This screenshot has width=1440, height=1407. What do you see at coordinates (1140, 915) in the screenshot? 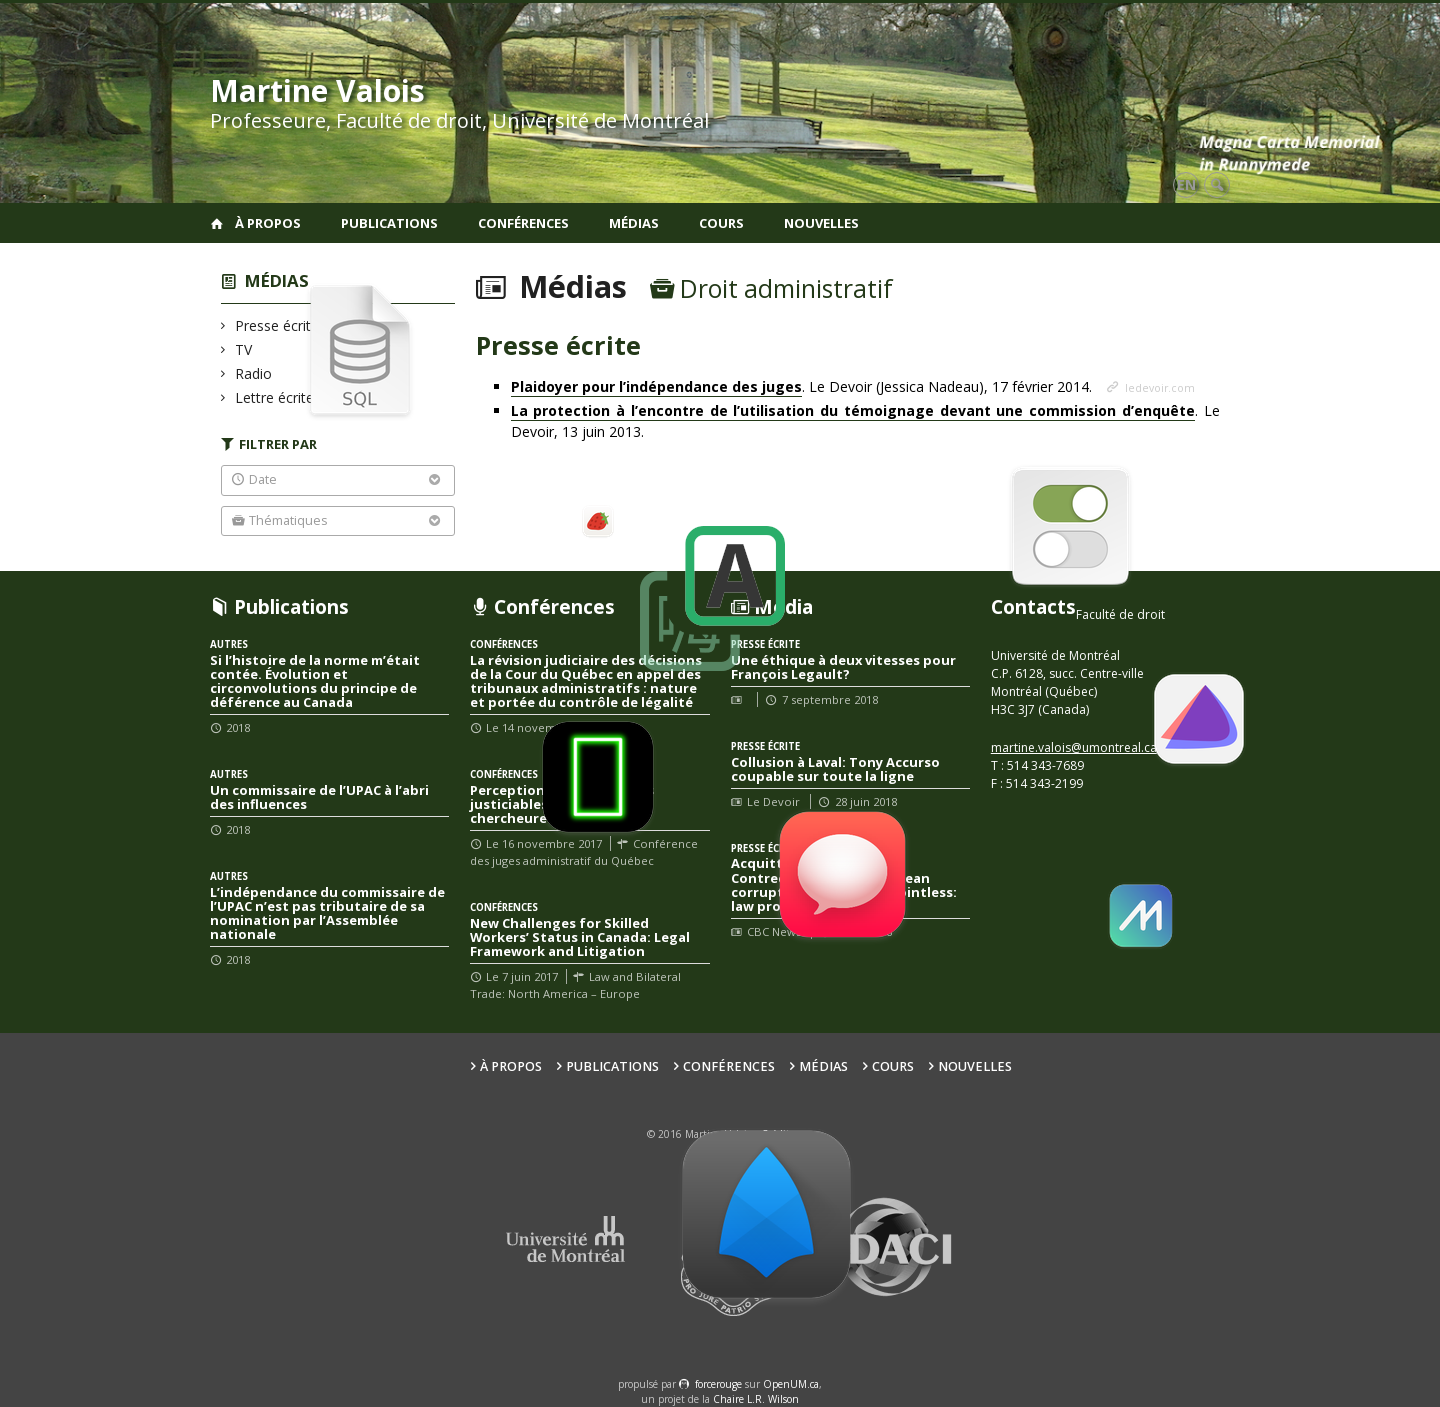
I see `open the maxint app` at bounding box center [1140, 915].